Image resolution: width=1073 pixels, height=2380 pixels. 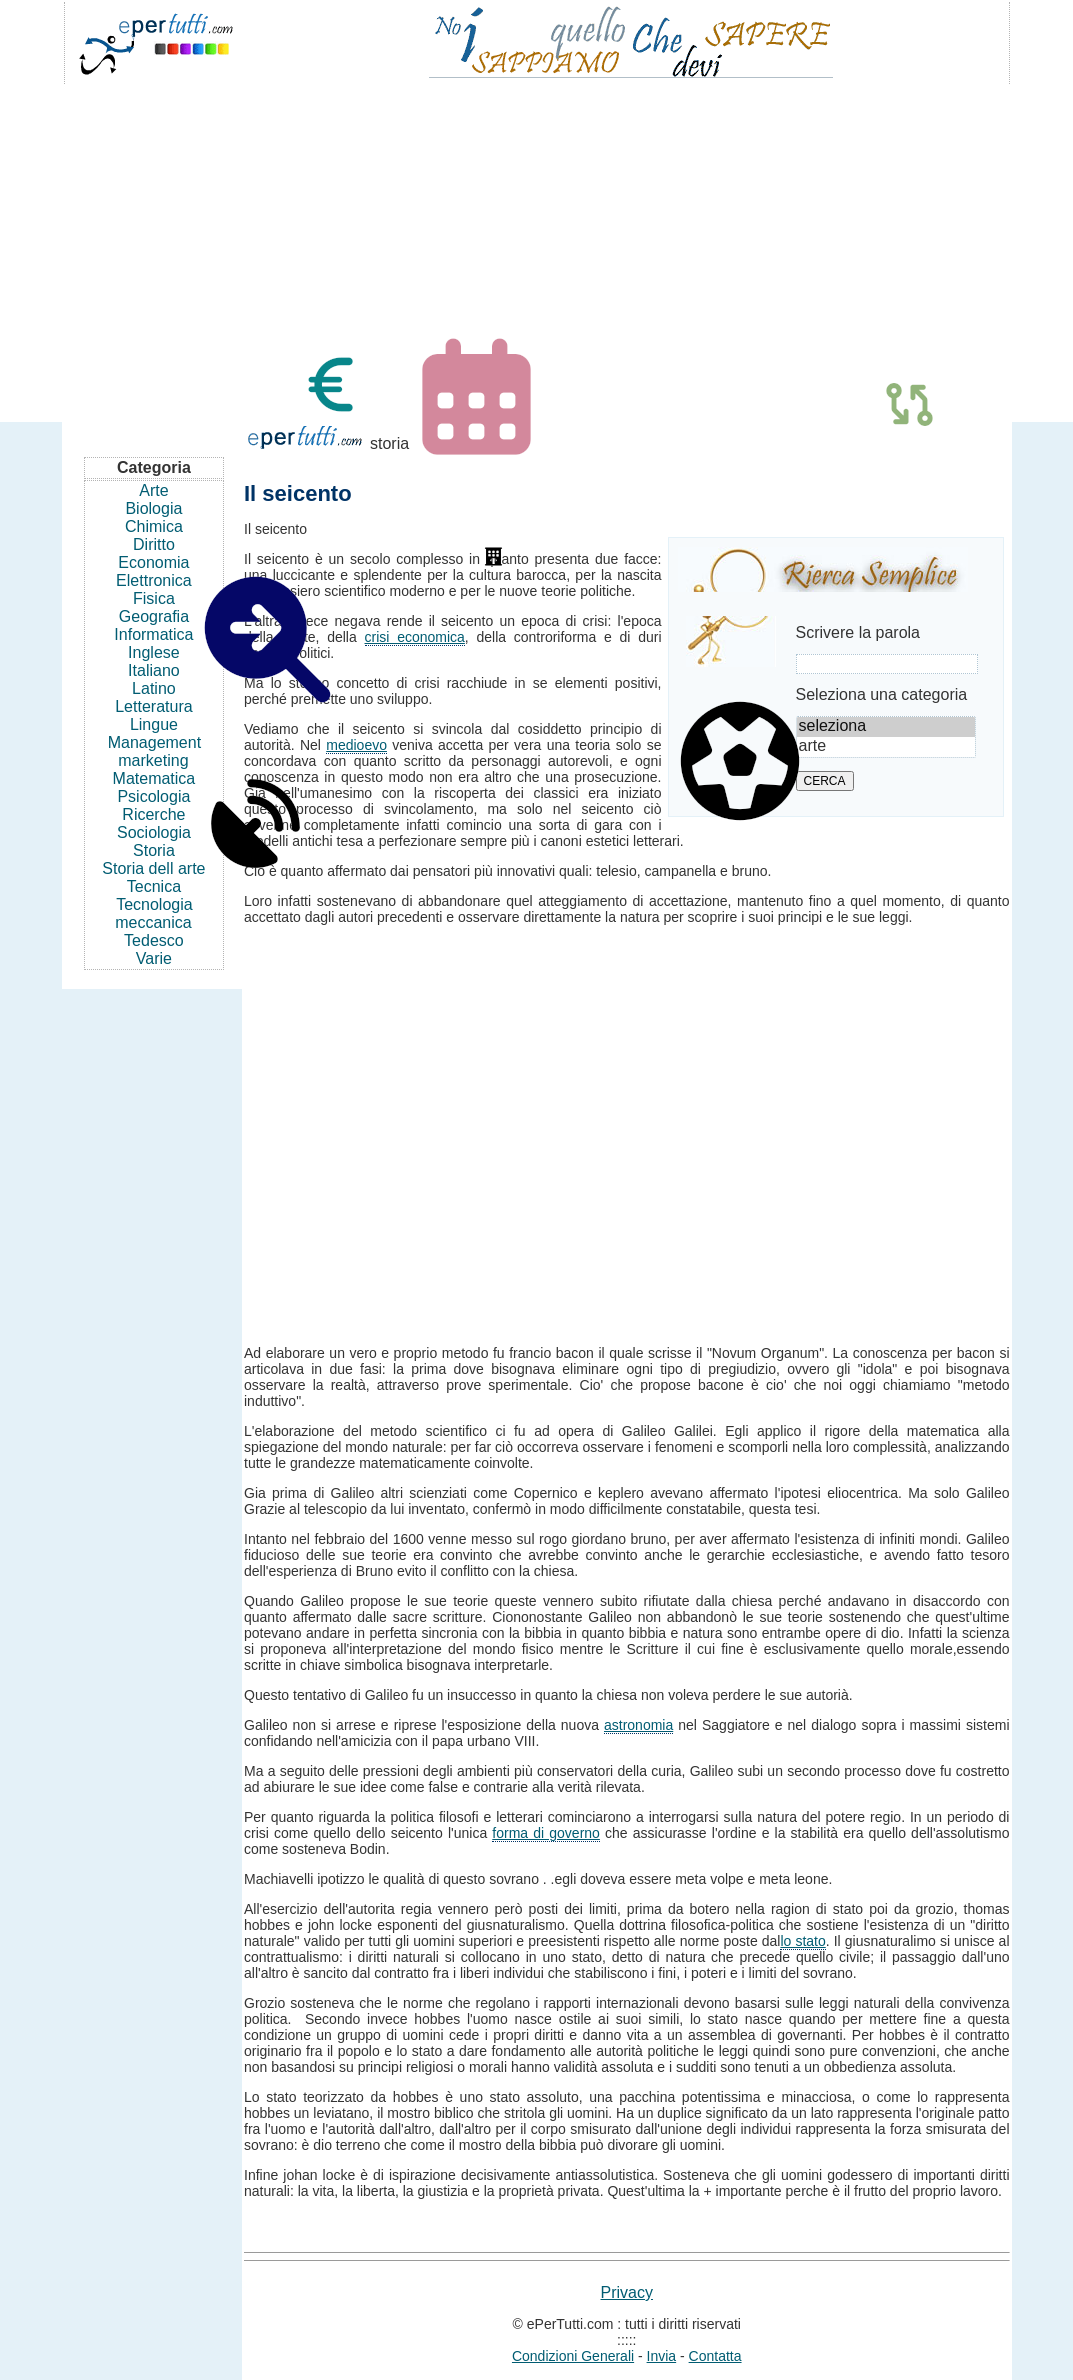 What do you see at coordinates (267, 639) in the screenshot?
I see `search and navigate to result` at bounding box center [267, 639].